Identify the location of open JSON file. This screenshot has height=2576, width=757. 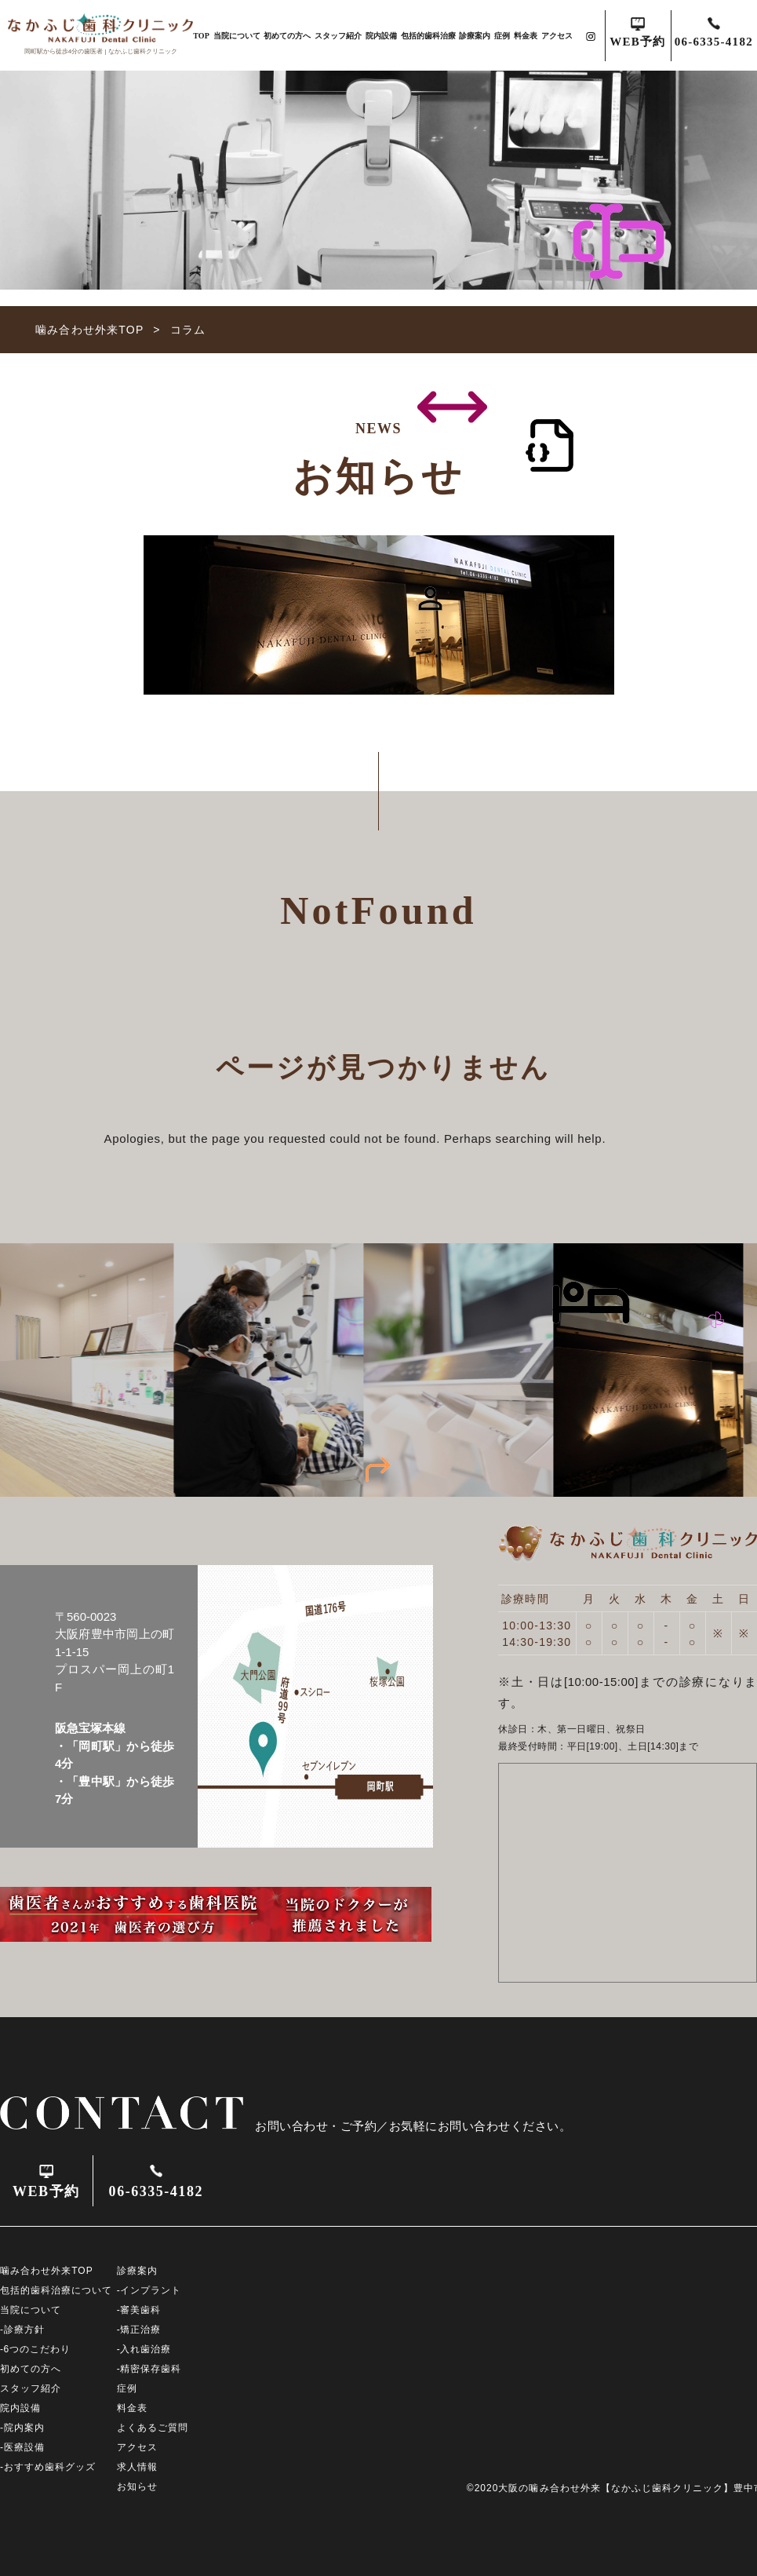
(551, 445).